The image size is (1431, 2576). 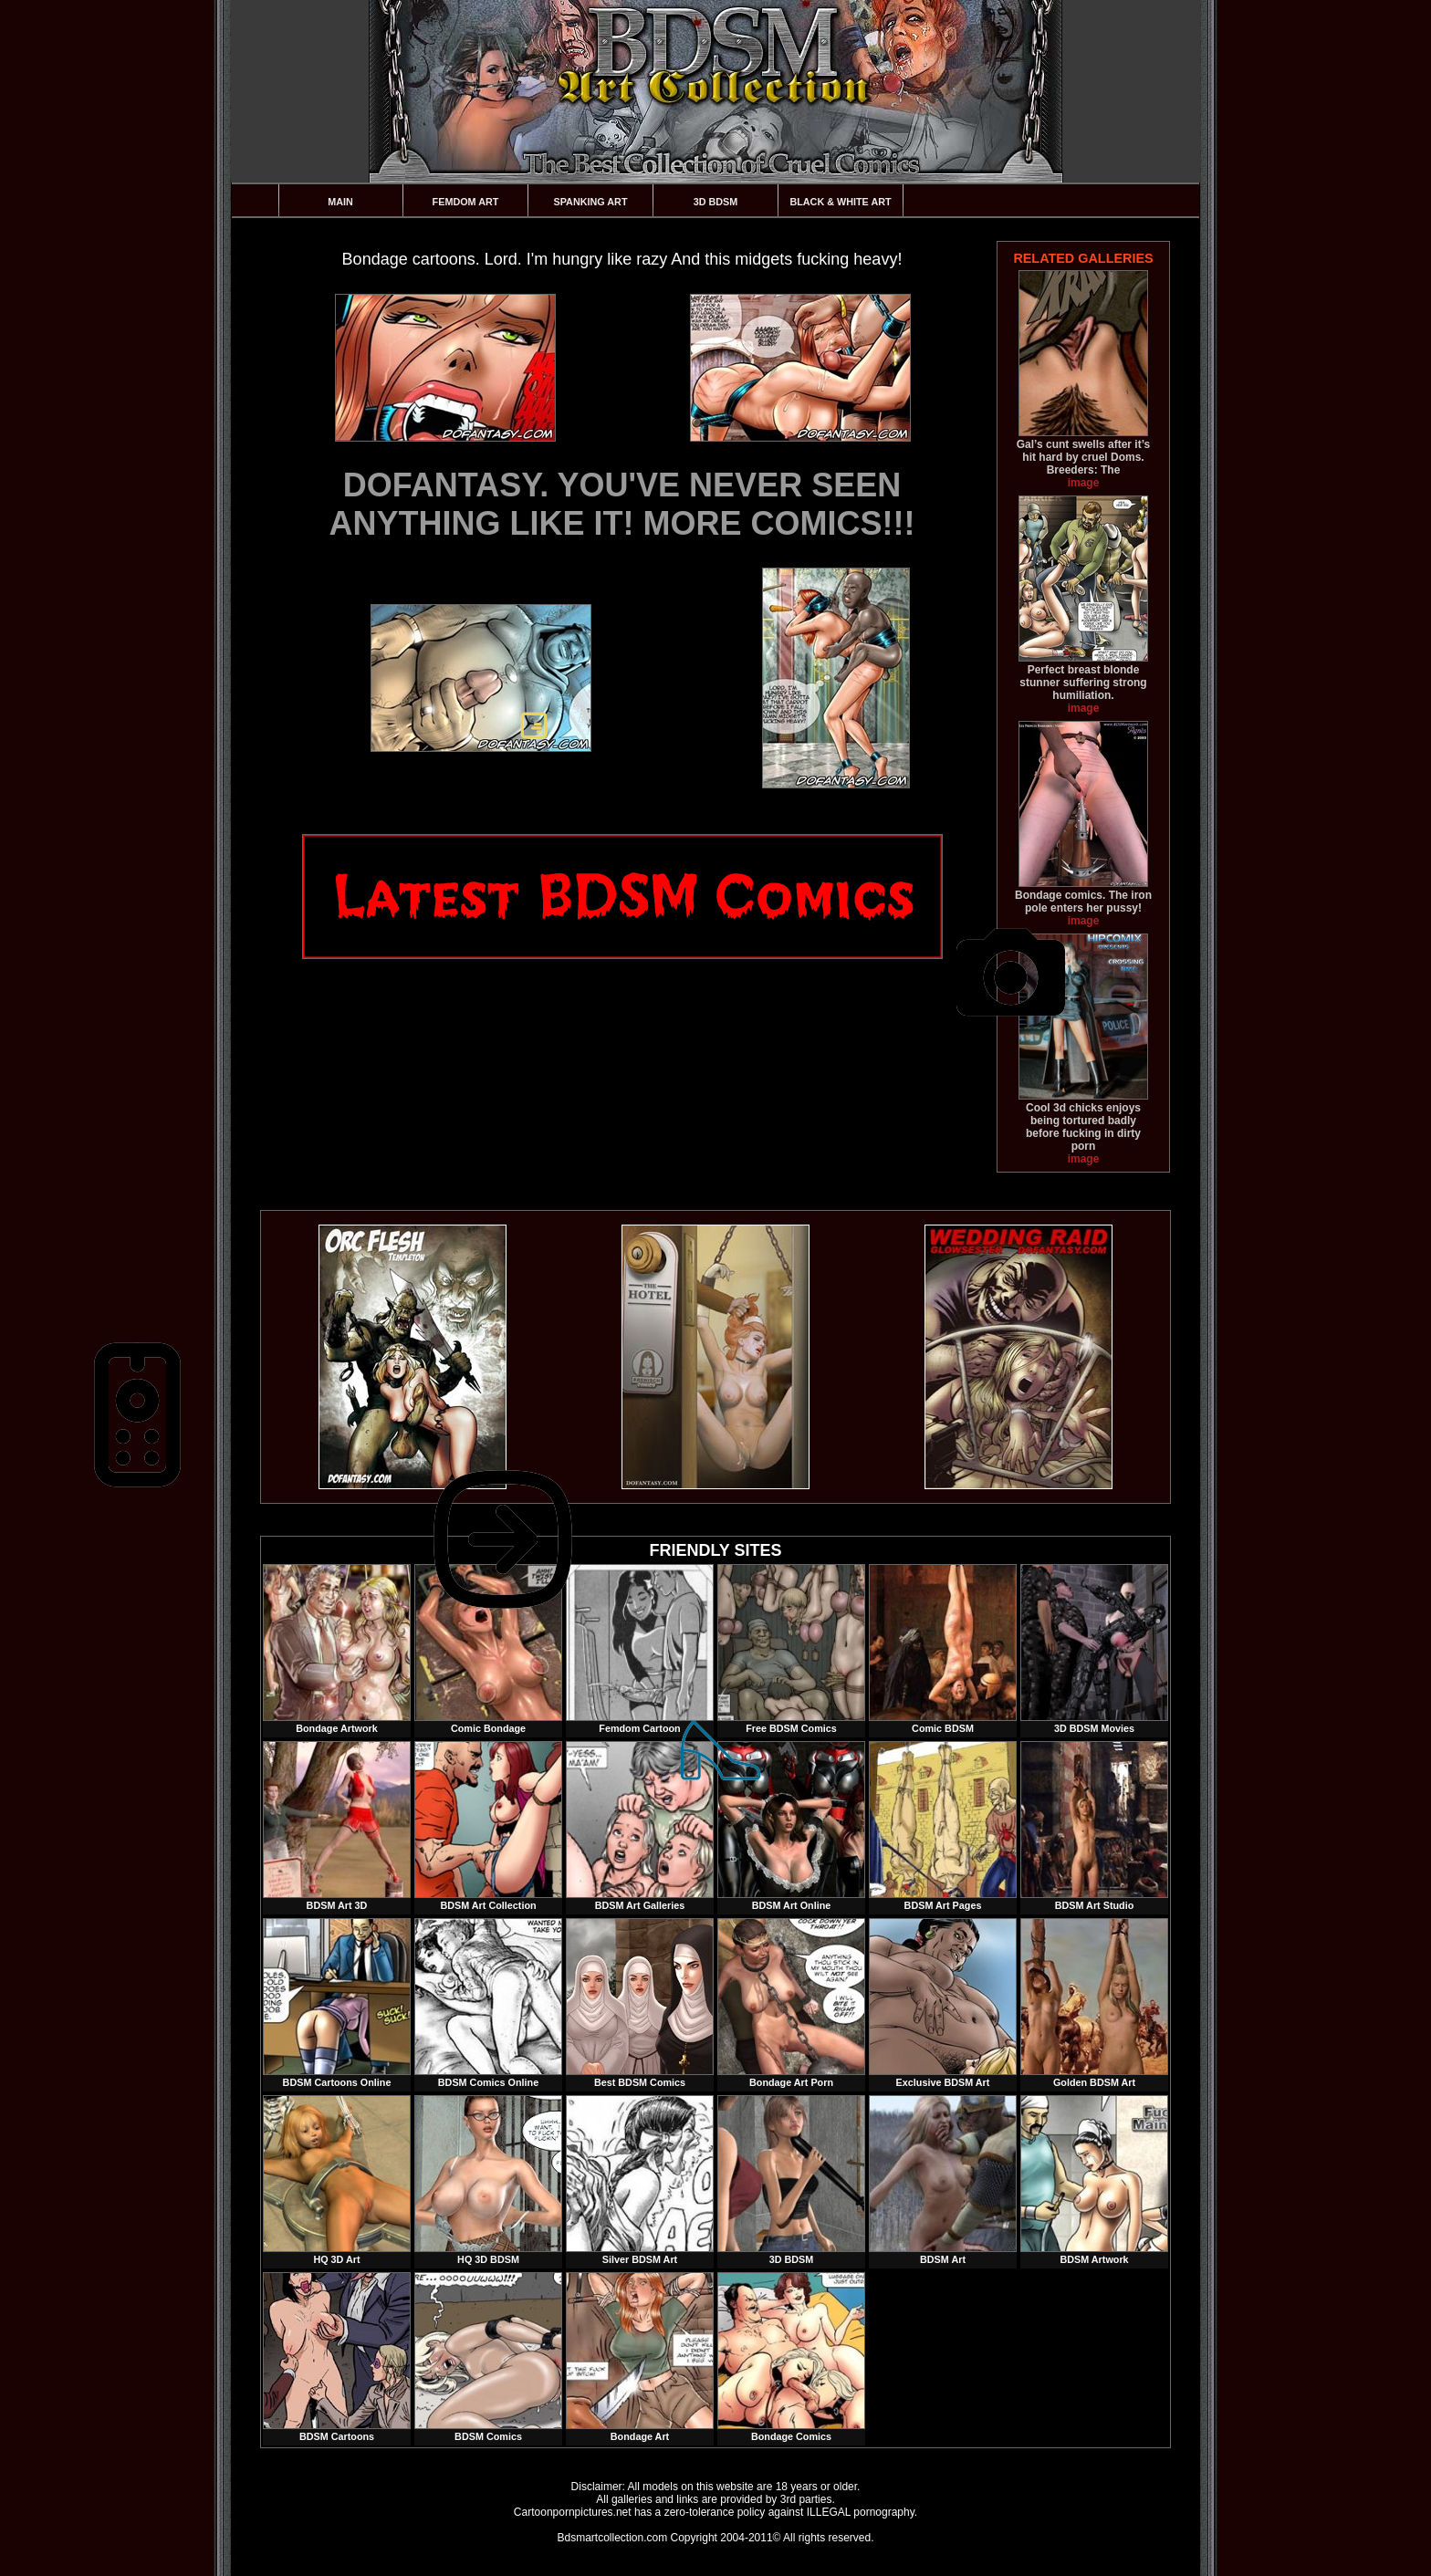 I want to click on access remote control settings, so click(x=137, y=1414).